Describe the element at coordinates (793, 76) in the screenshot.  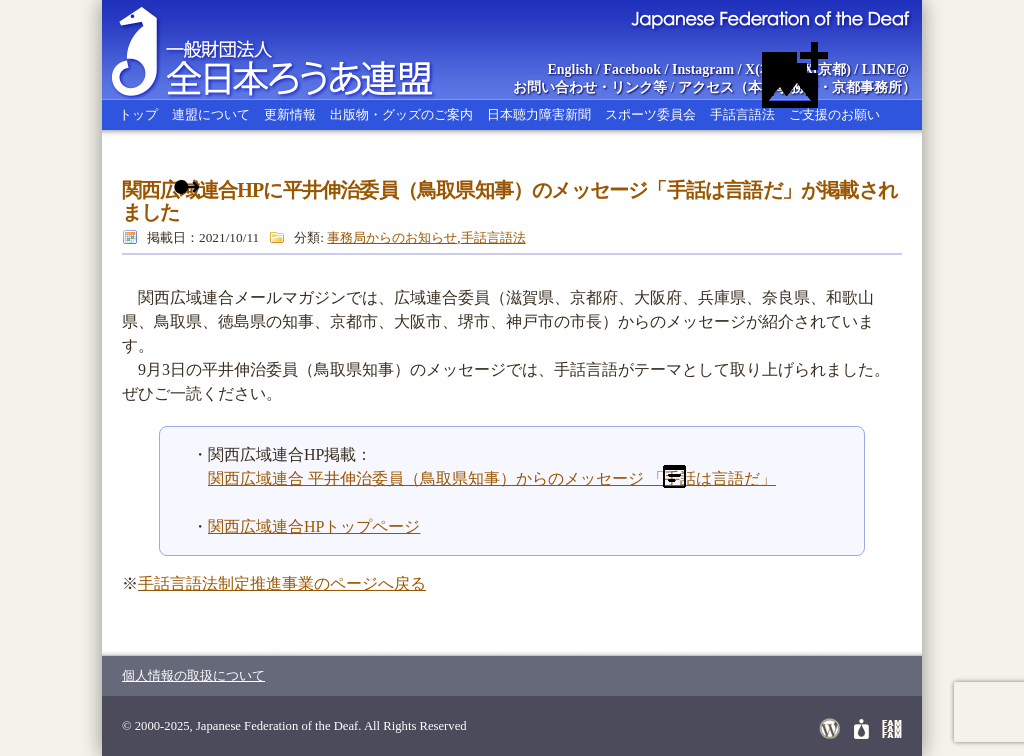
I see `add a new photo to your gallery` at that location.